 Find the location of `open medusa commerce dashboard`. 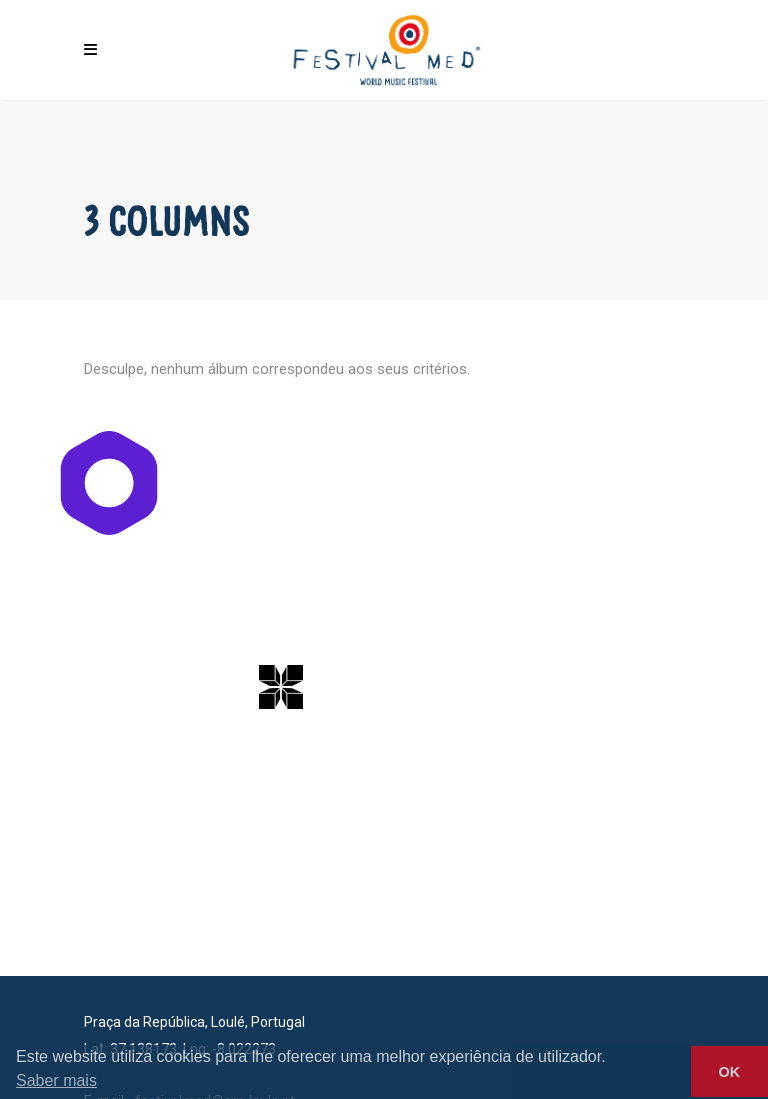

open medusa commerce dashboard is located at coordinates (109, 483).